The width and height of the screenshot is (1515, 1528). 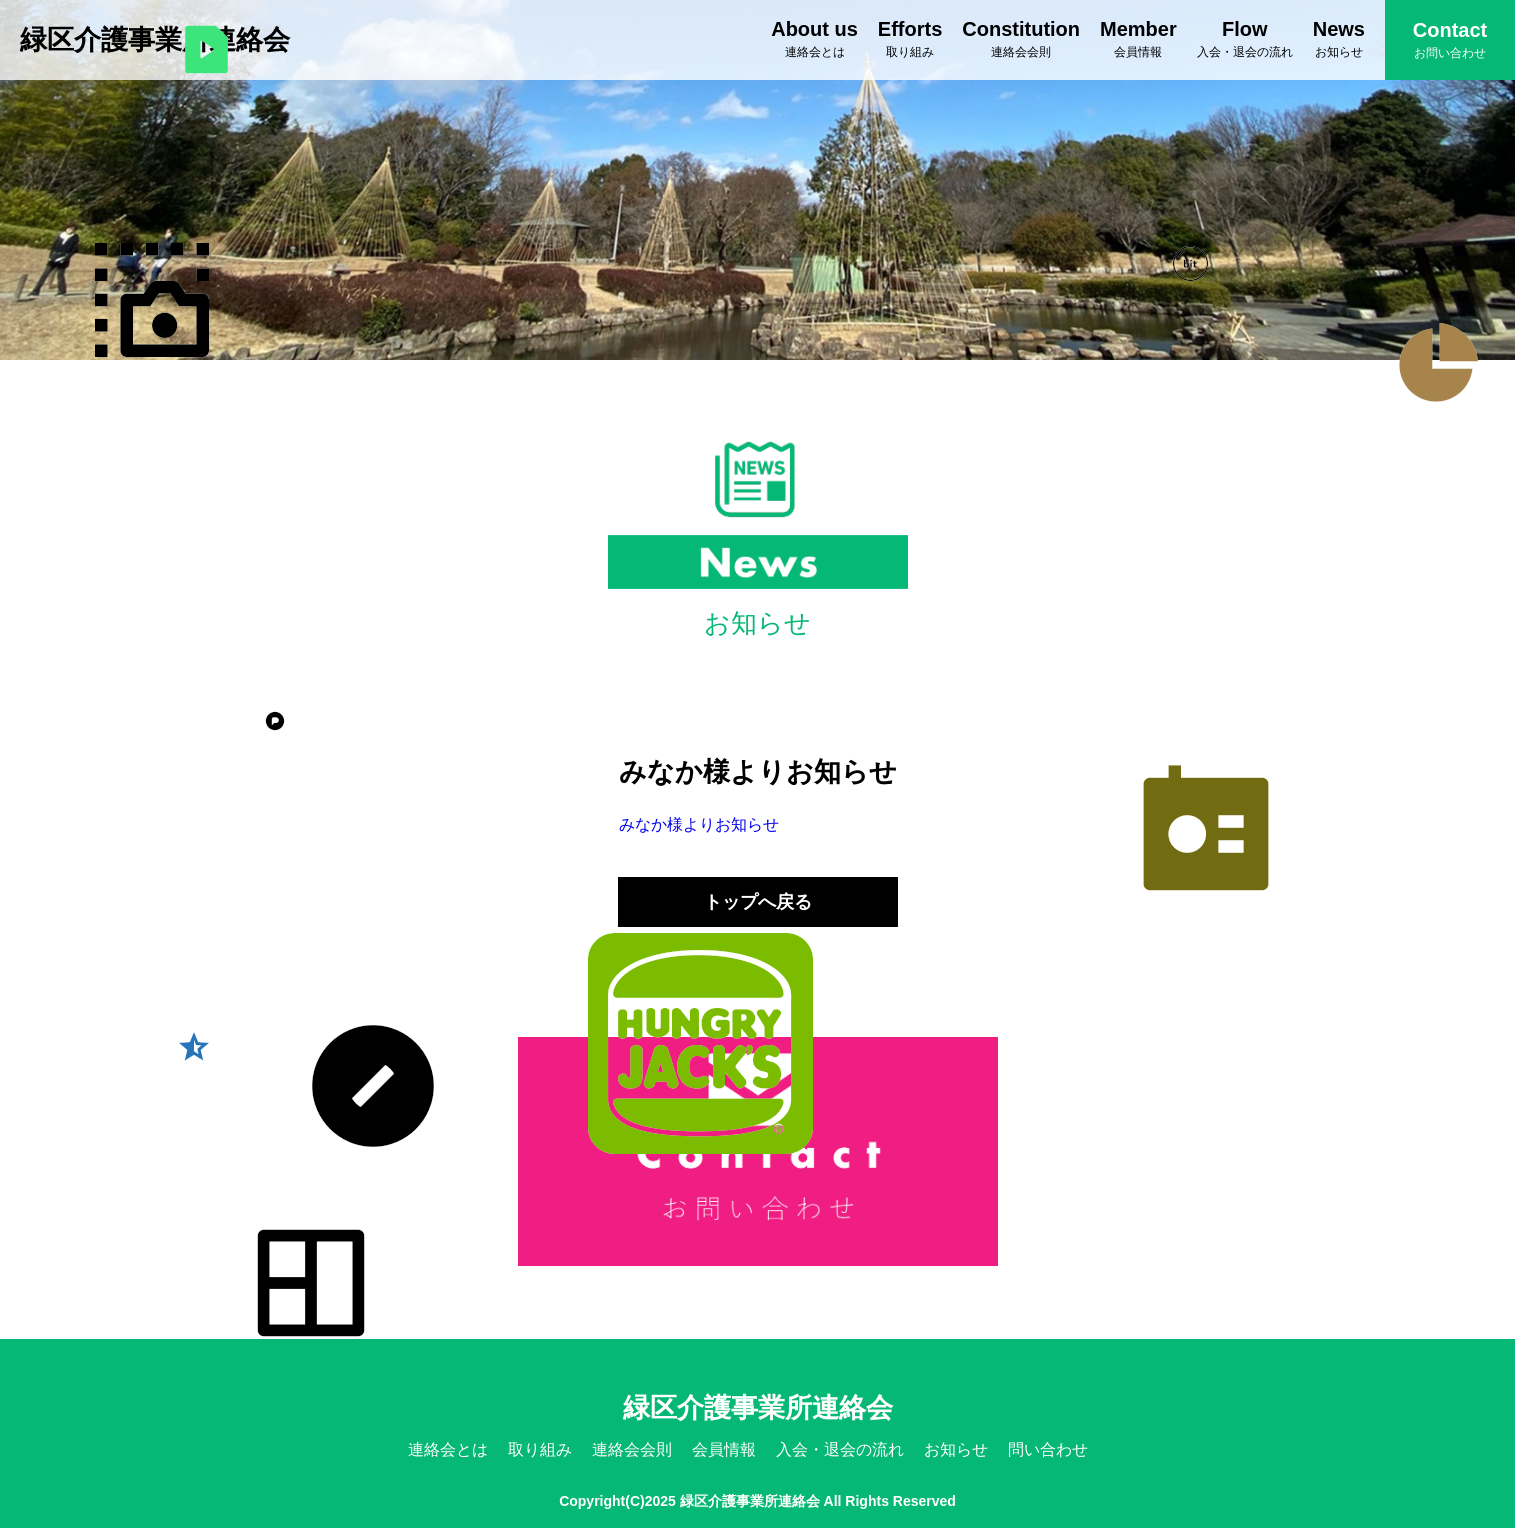 What do you see at coordinates (311, 1283) in the screenshot?
I see `switch to grid layout view` at bounding box center [311, 1283].